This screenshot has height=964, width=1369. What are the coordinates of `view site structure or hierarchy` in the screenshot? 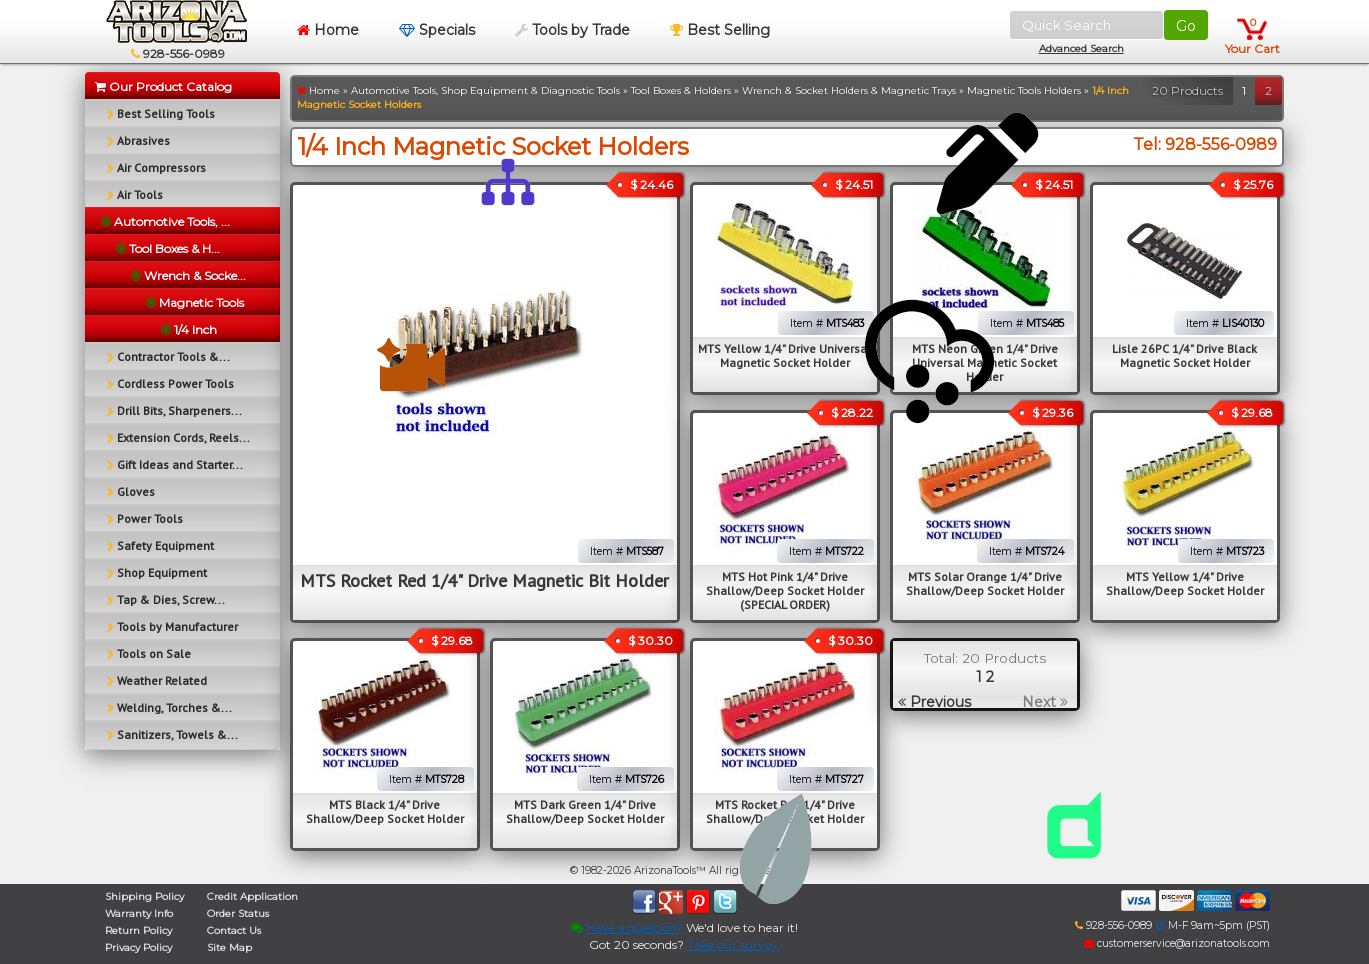 It's located at (508, 182).